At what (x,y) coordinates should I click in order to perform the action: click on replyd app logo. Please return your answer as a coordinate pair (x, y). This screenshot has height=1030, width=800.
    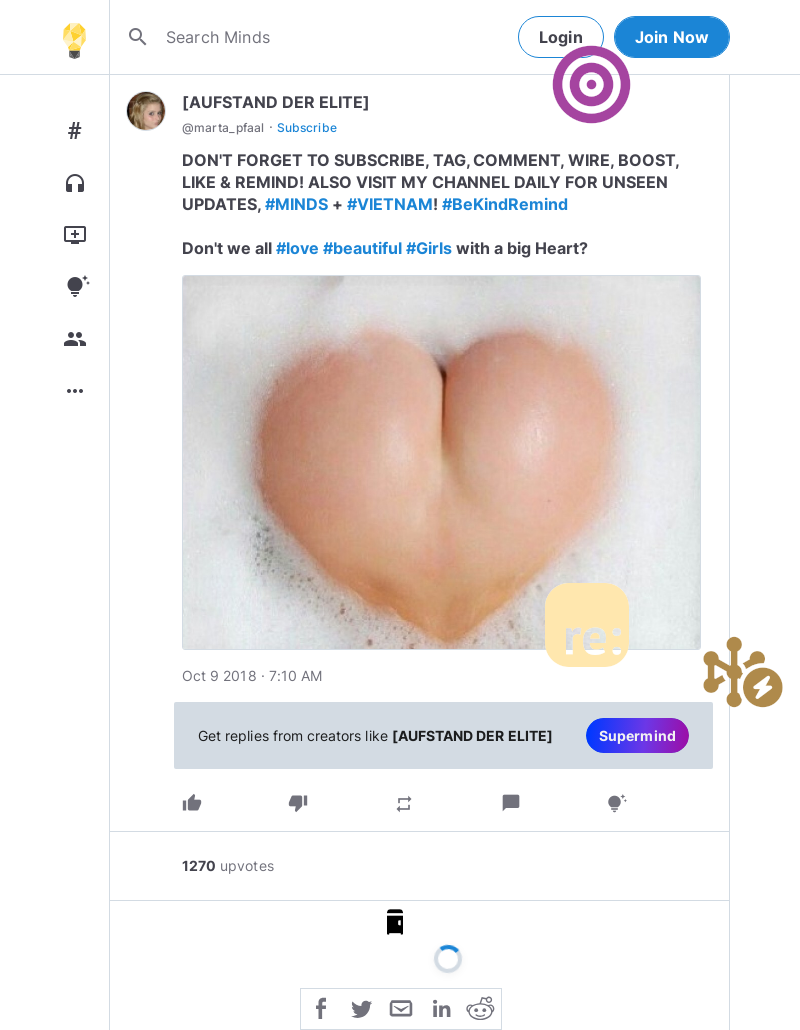
    Looking at the image, I should click on (587, 625).